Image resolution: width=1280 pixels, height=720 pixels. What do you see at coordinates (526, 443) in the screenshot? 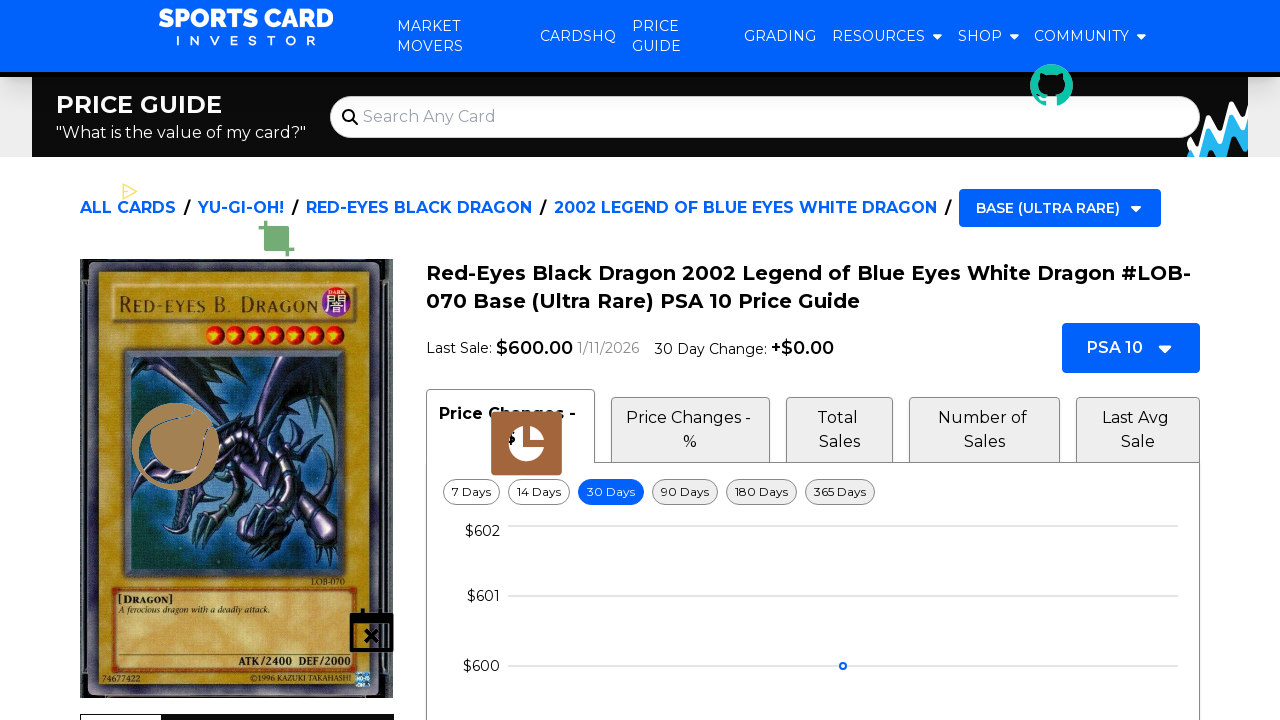
I see `view business analytics dashboard` at bounding box center [526, 443].